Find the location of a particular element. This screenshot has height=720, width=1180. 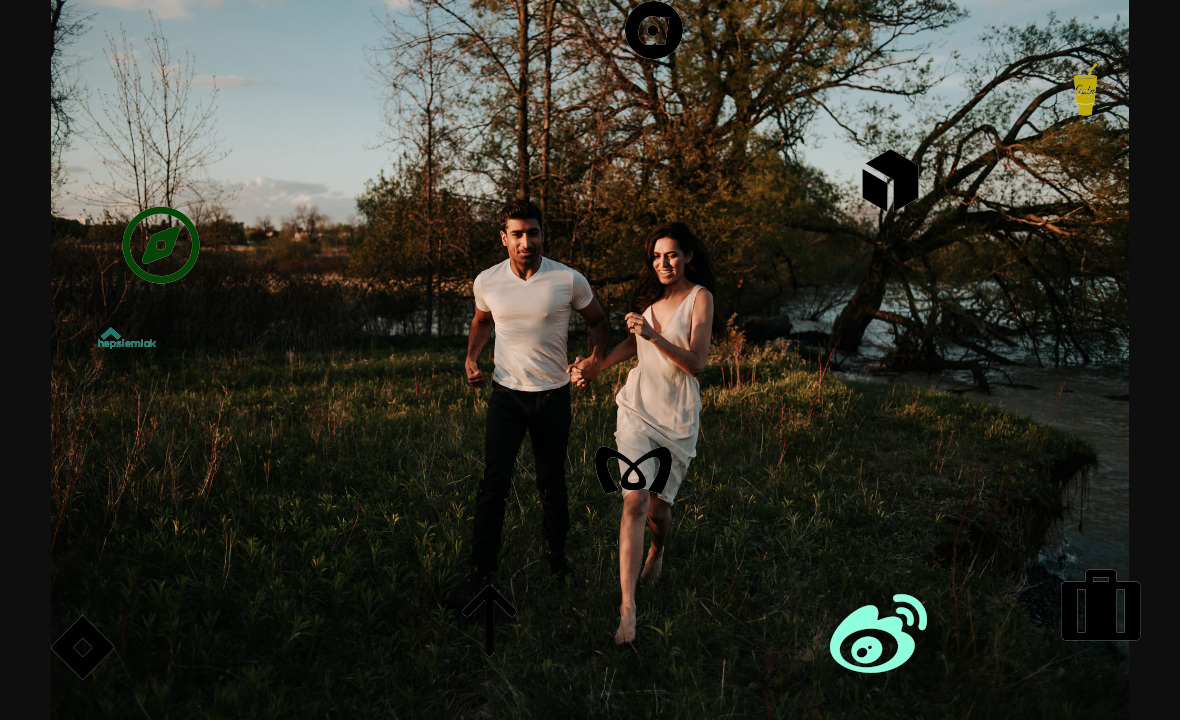

access travel or trip planning features is located at coordinates (1101, 605).